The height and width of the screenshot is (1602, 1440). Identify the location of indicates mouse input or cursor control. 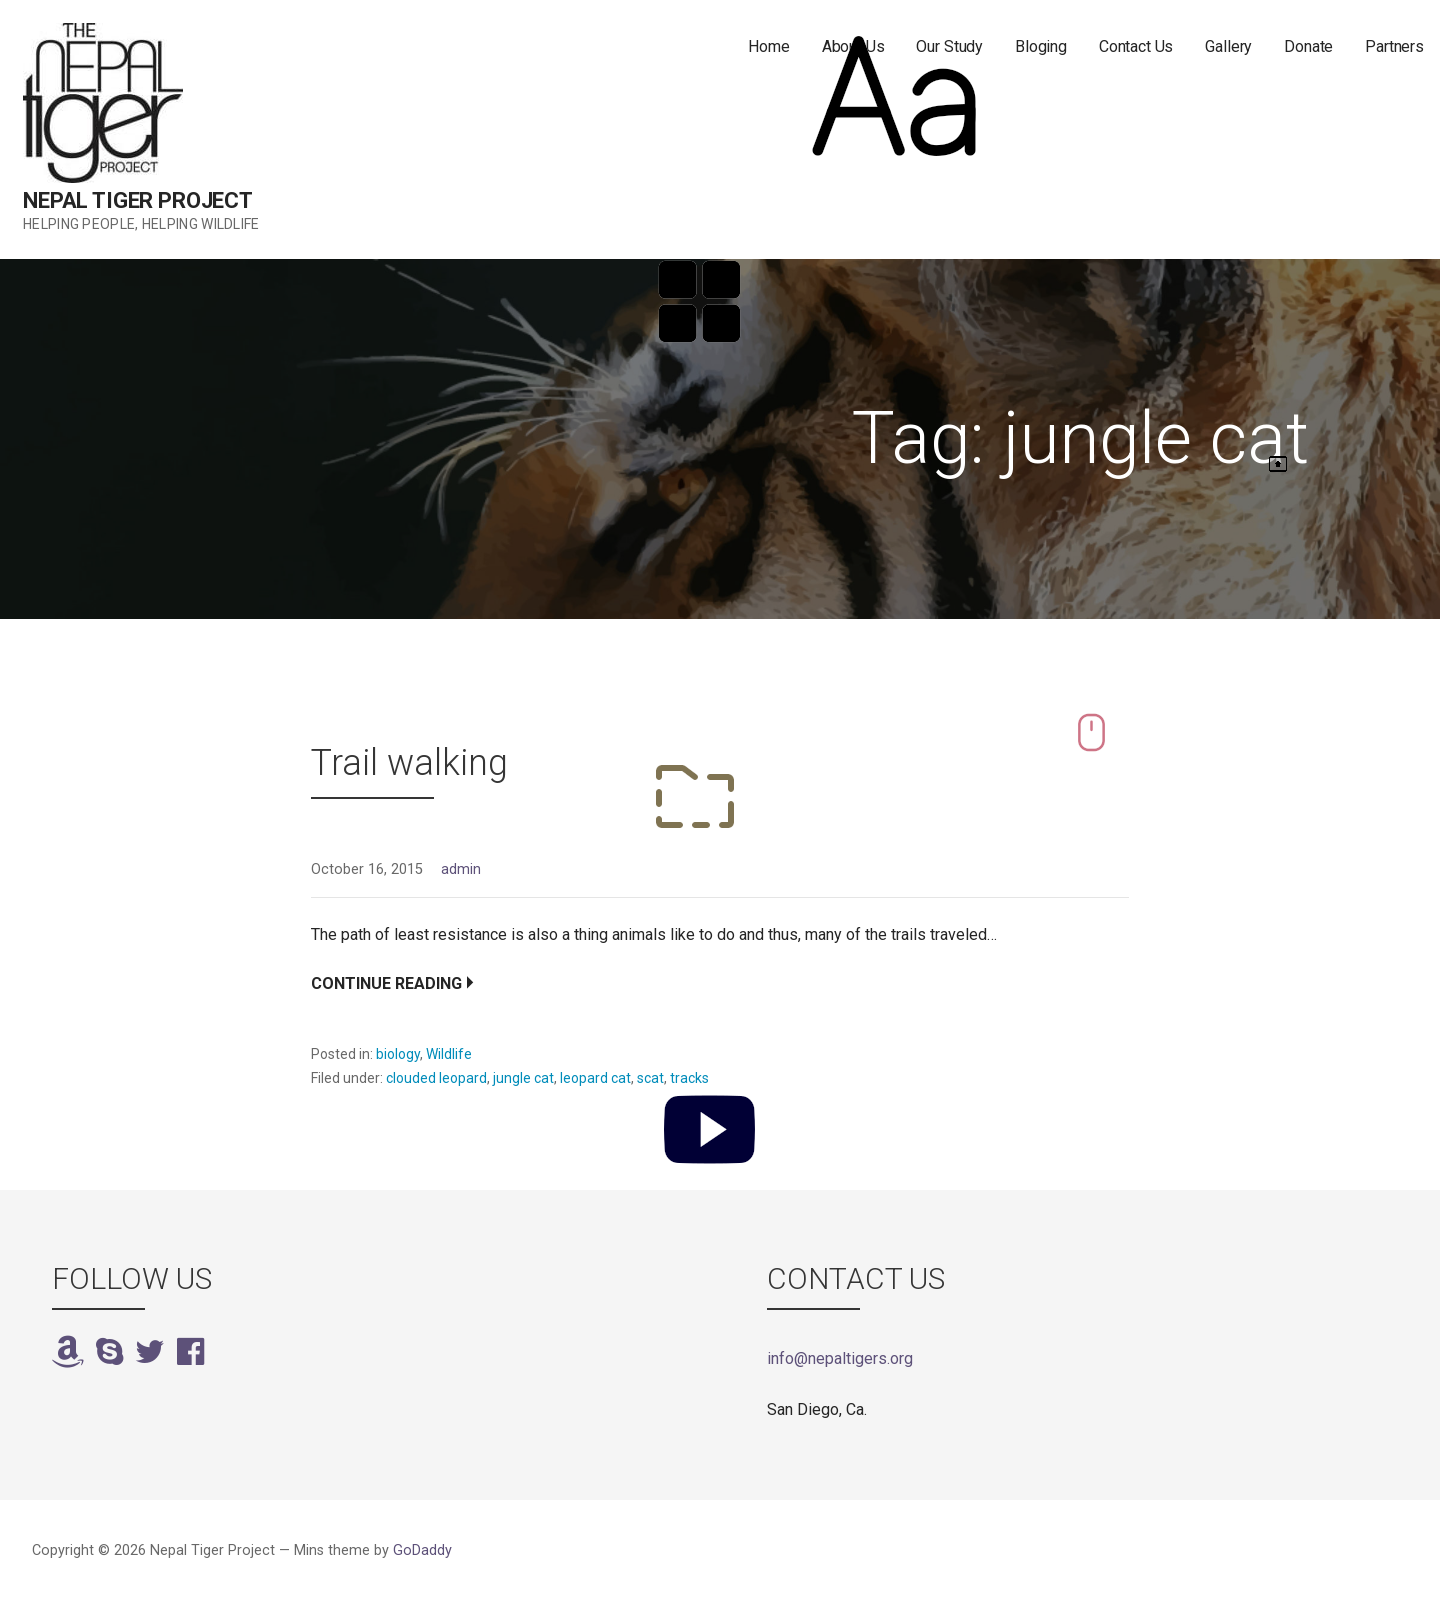
(1091, 732).